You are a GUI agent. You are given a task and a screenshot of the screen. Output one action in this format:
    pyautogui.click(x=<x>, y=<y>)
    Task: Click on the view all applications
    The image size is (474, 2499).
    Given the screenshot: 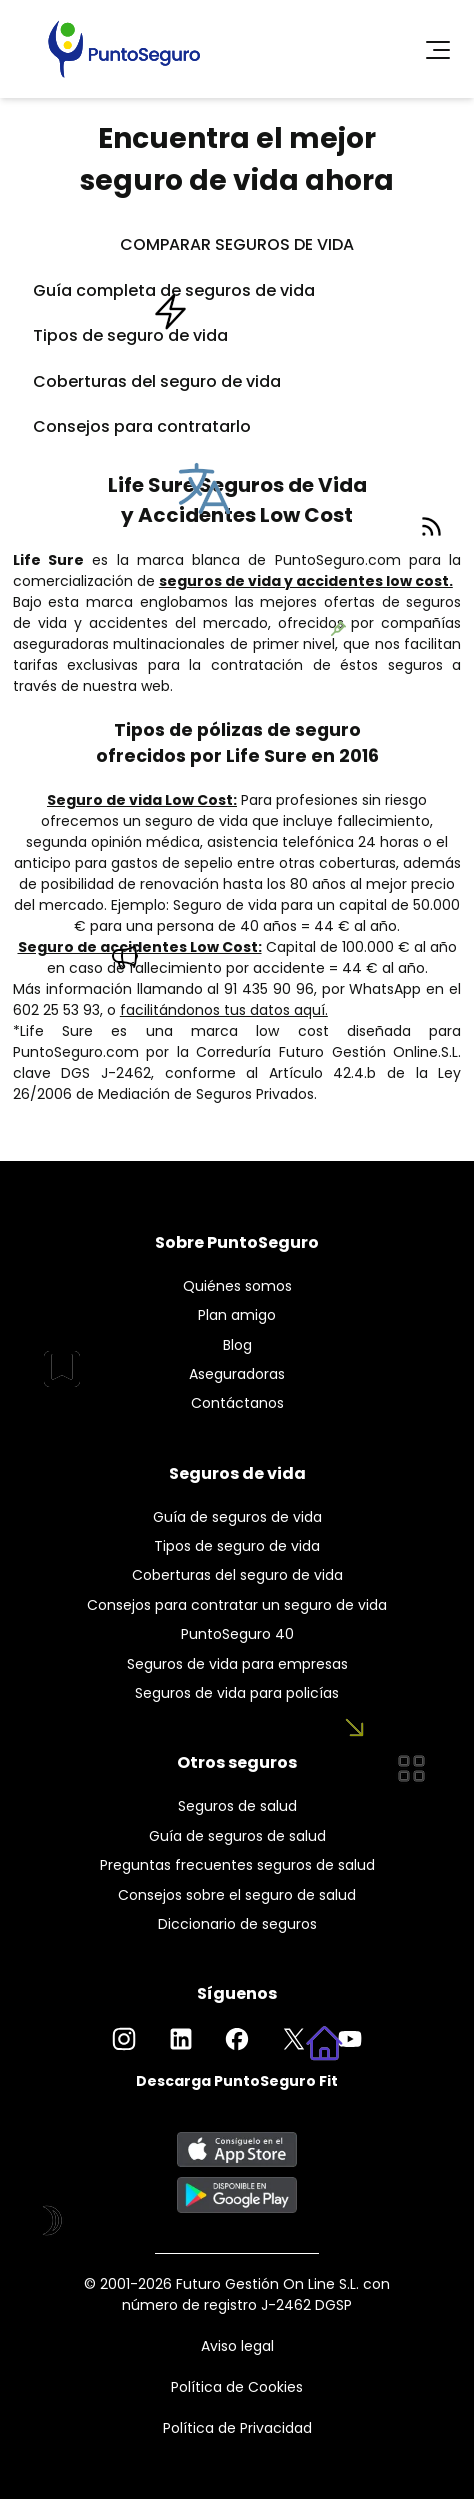 What is the action you would take?
    pyautogui.click(x=411, y=1768)
    